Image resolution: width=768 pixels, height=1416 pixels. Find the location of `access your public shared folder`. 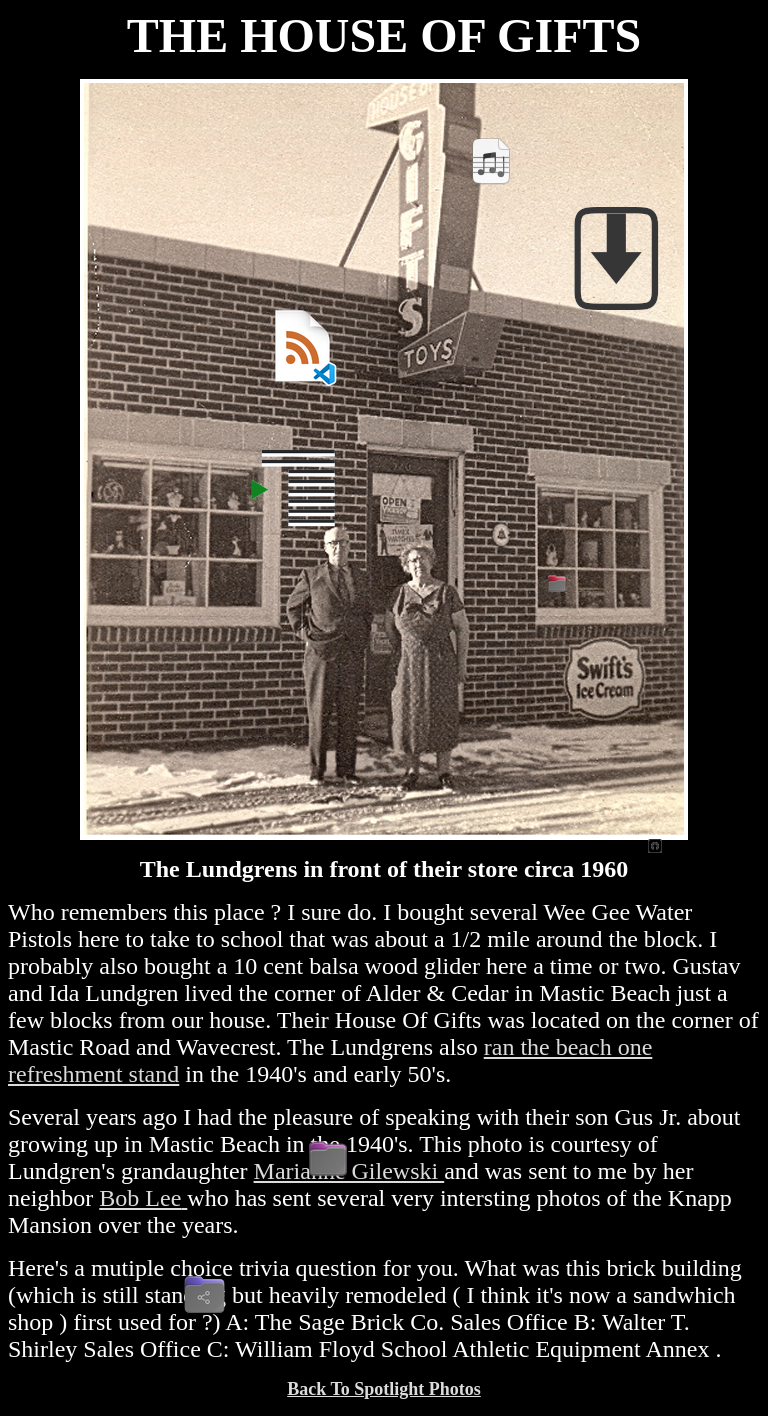

access your public shared folder is located at coordinates (204, 1294).